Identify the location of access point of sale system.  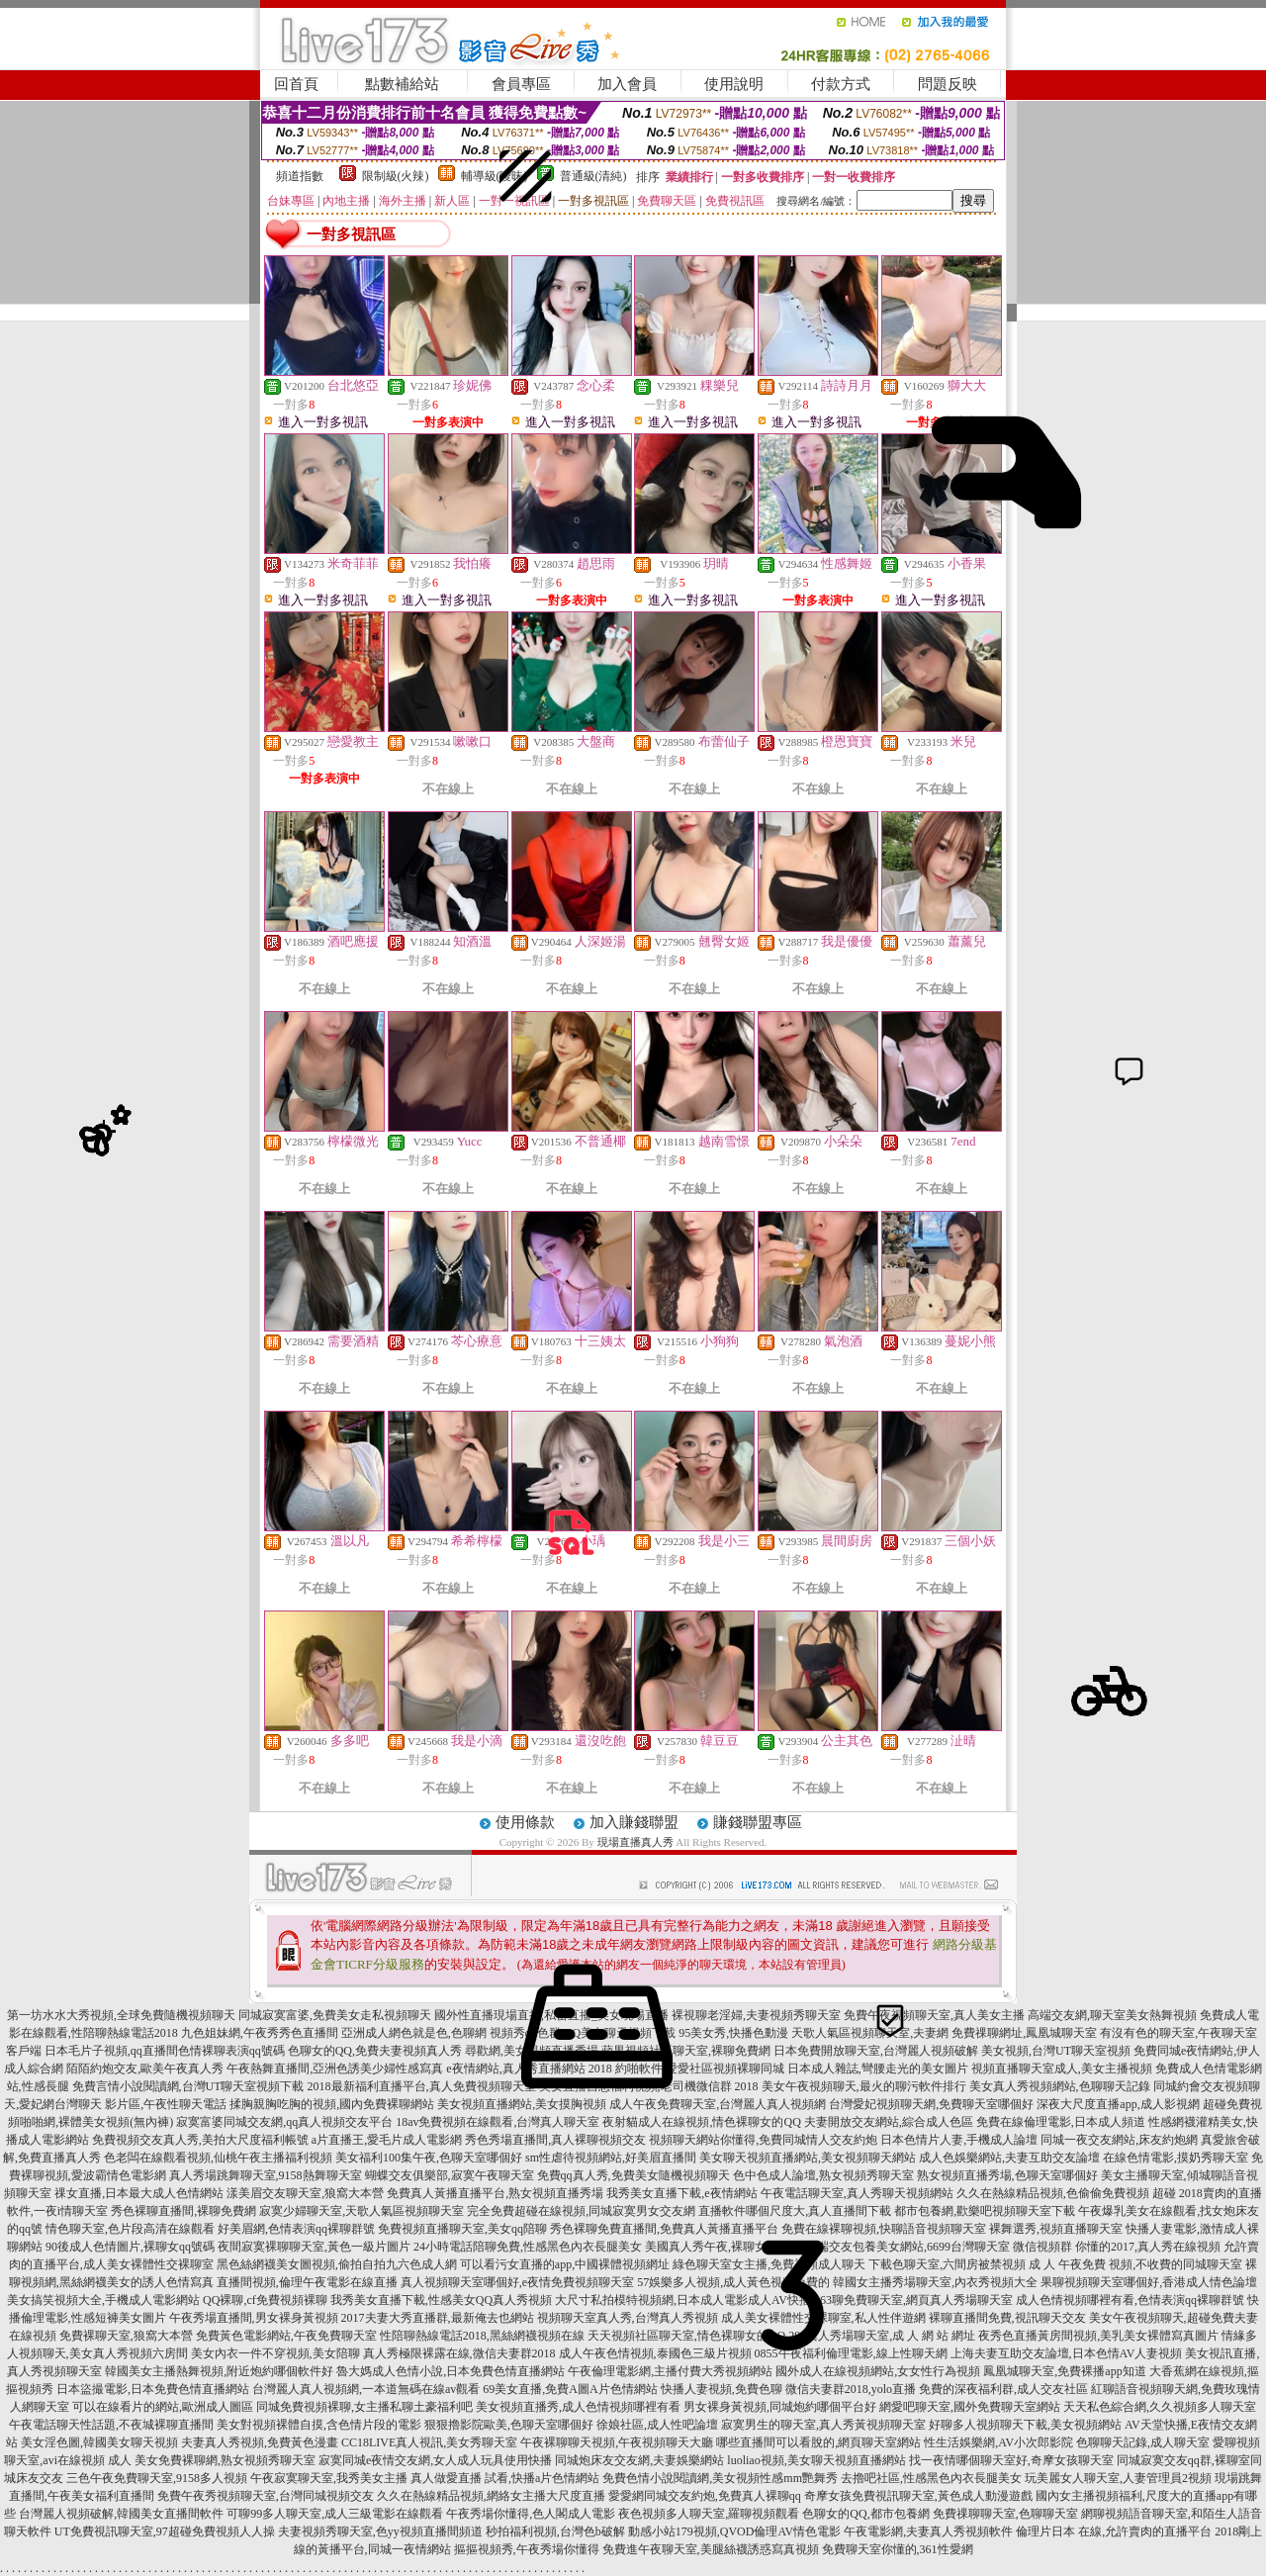
(596, 2034).